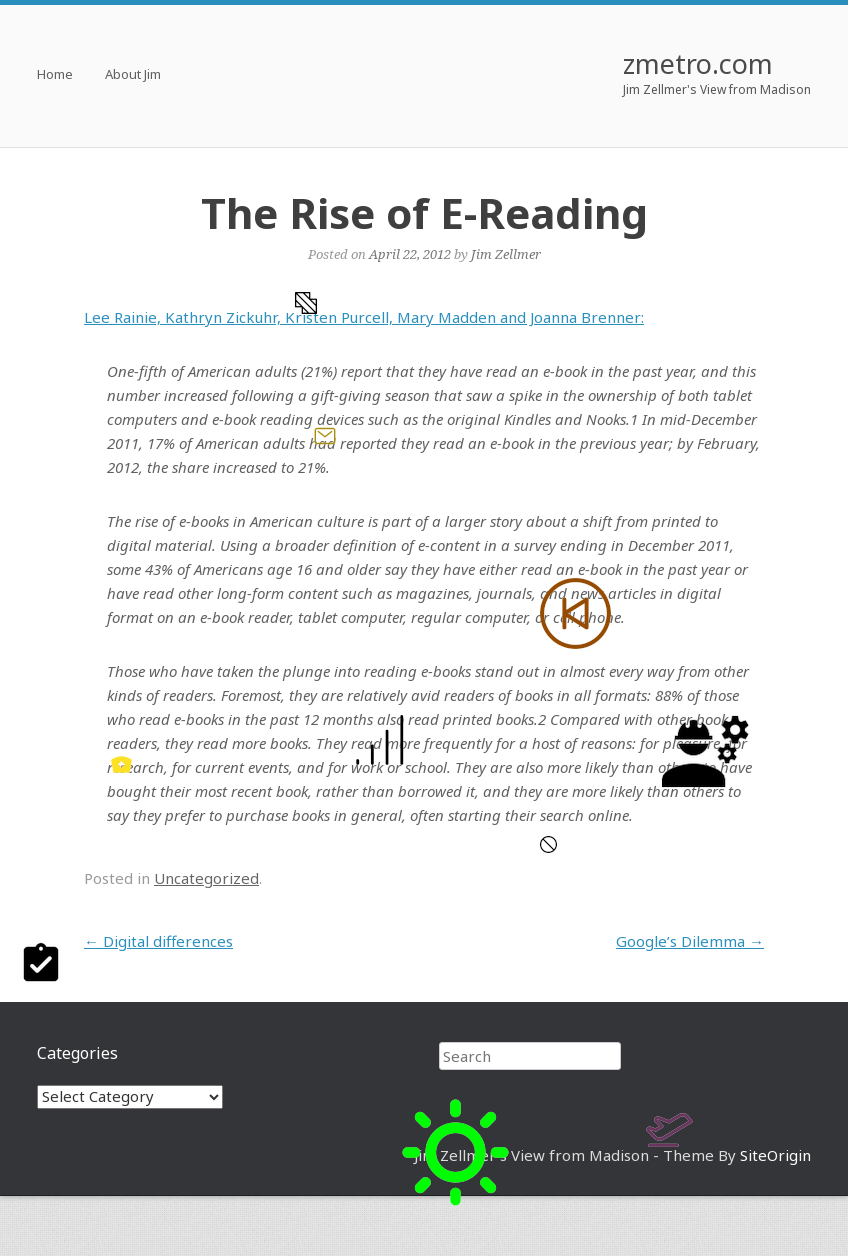  Describe the element at coordinates (669, 1128) in the screenshot. I see `flight departure status indicator` at that location.